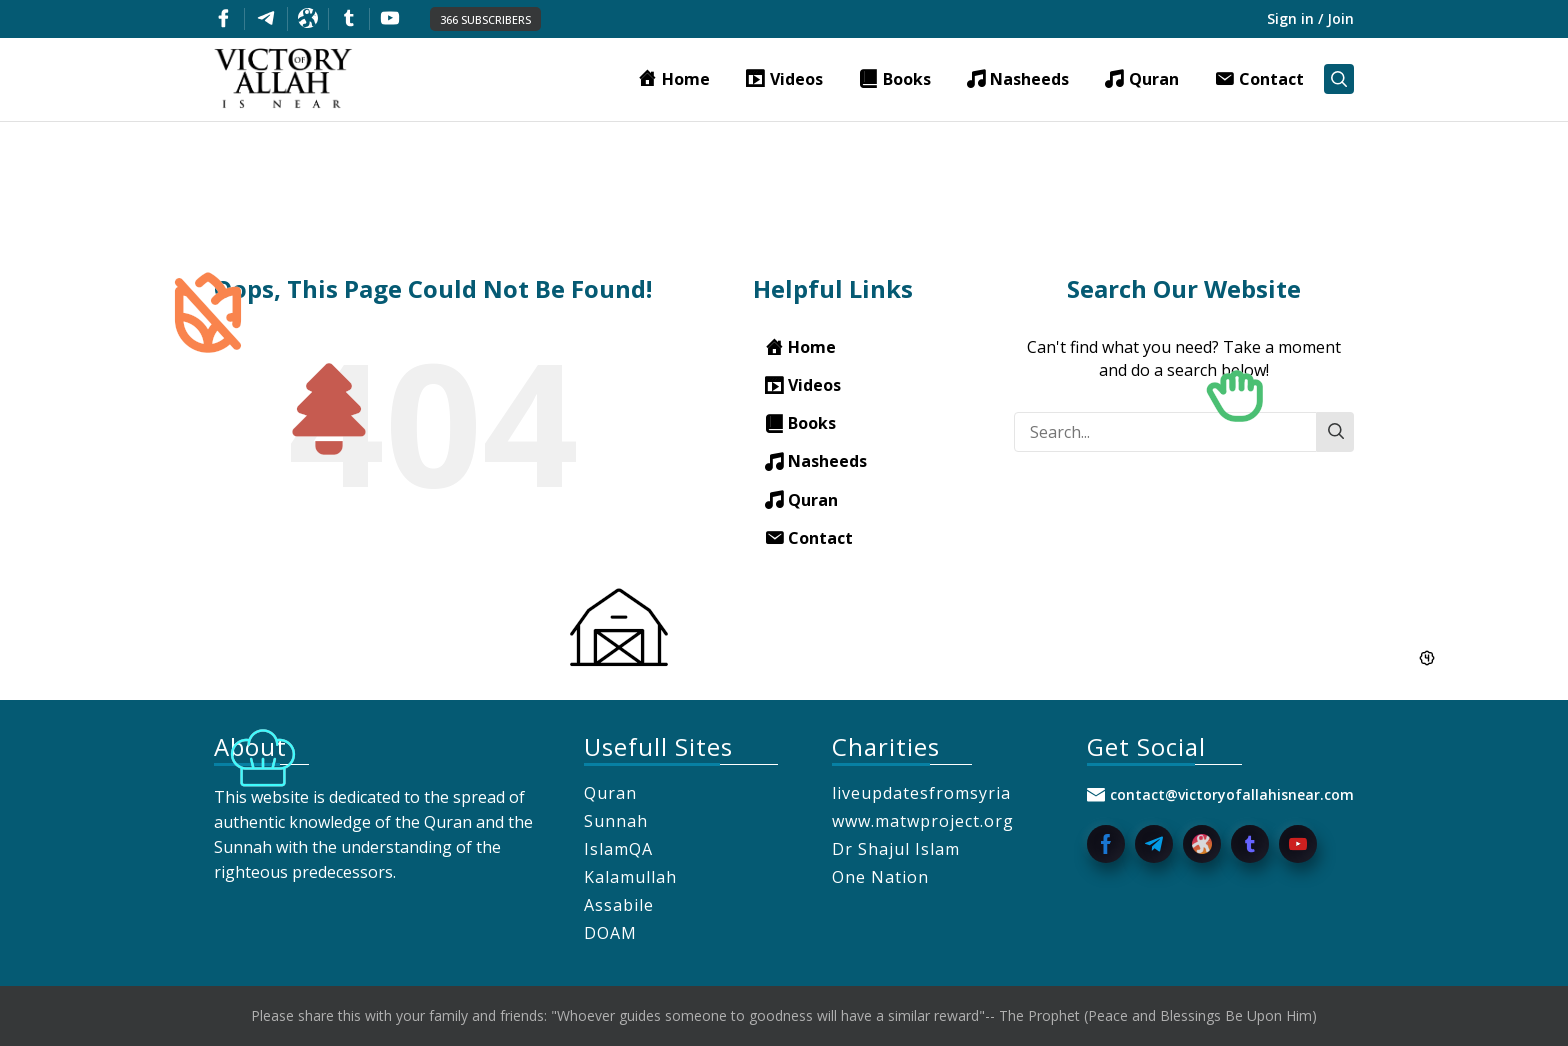  I want to click on indicates holiday or christmas-themed content, so click(329, 409).